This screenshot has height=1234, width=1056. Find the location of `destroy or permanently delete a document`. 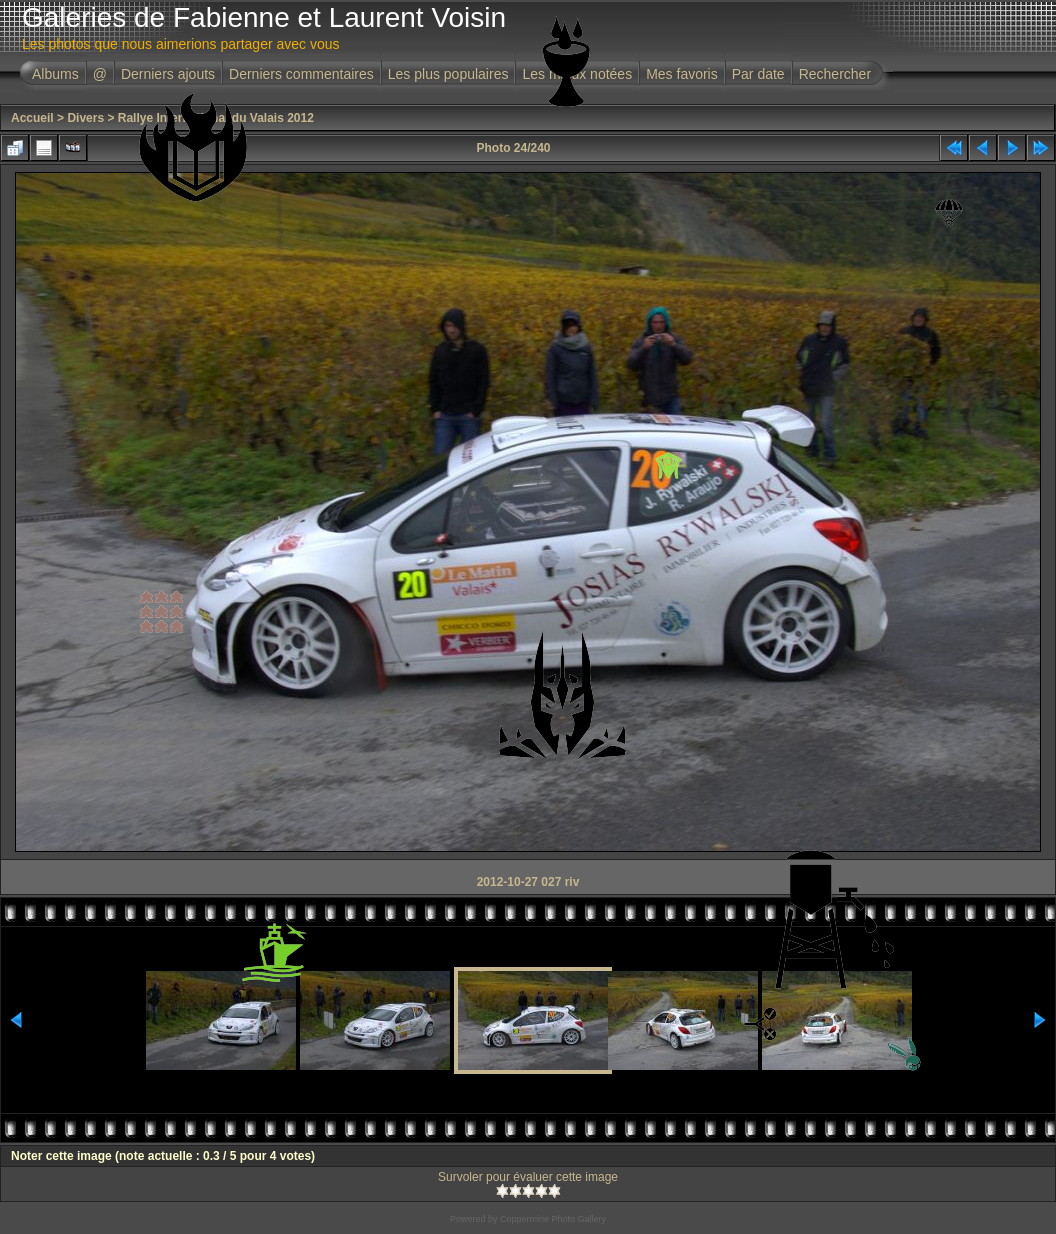

destroy or permanently delete a document is located at coordinates (193, 147).